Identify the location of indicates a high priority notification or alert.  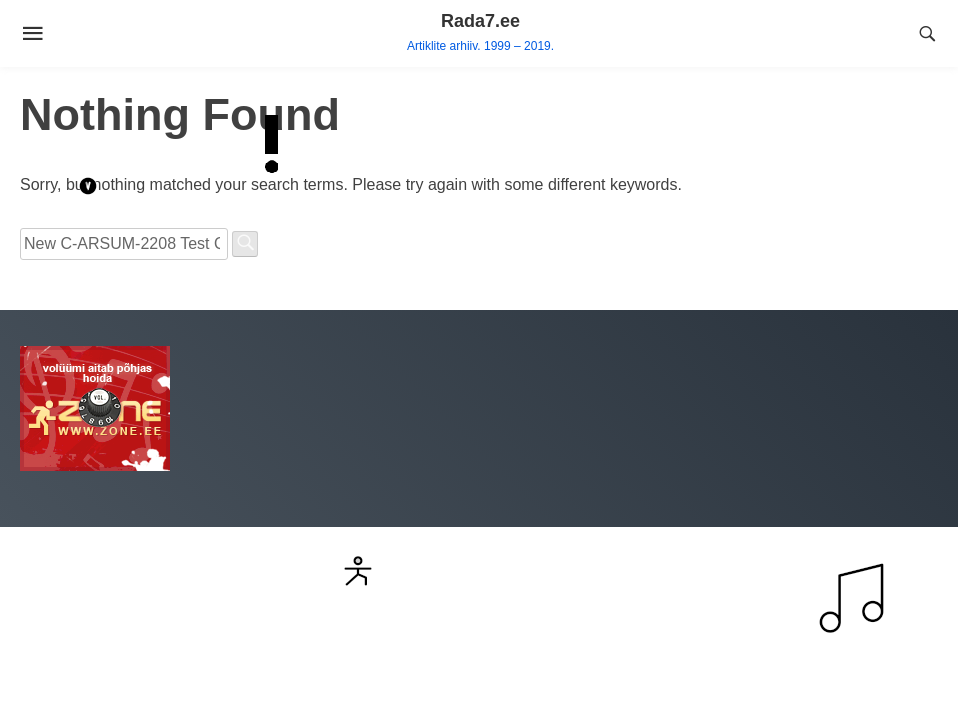
(272, 144).